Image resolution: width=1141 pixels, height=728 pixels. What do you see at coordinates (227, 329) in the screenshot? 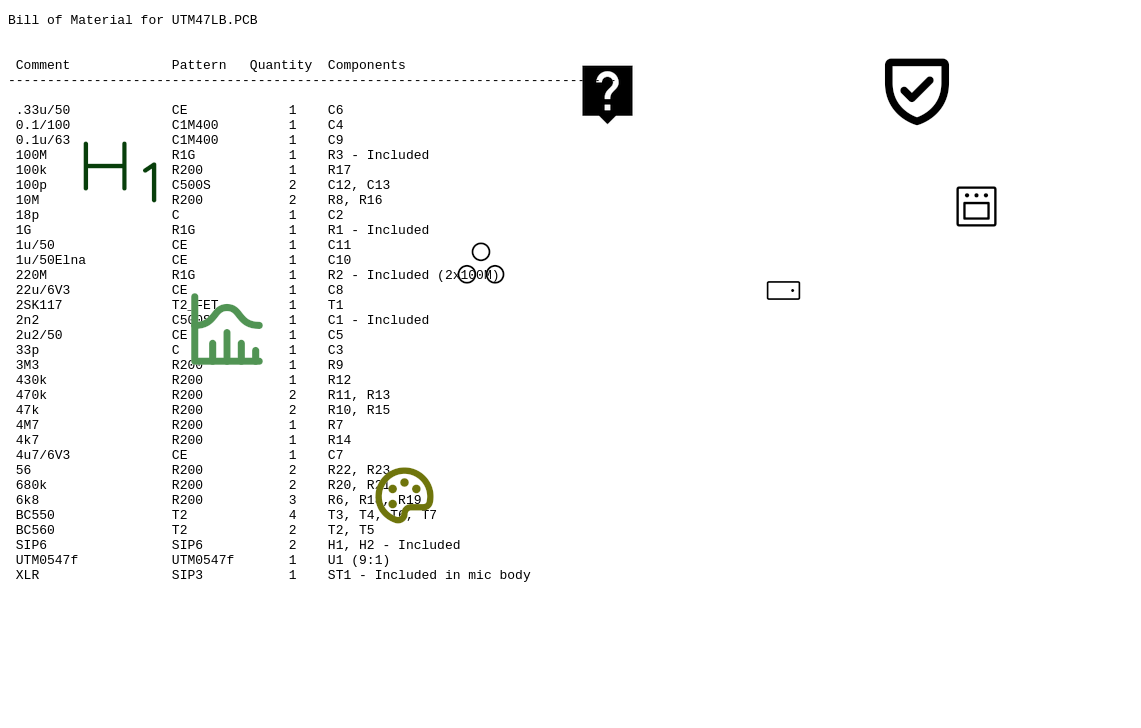
I see `view histogram or distribution chart` at bounding box center [227, 329].